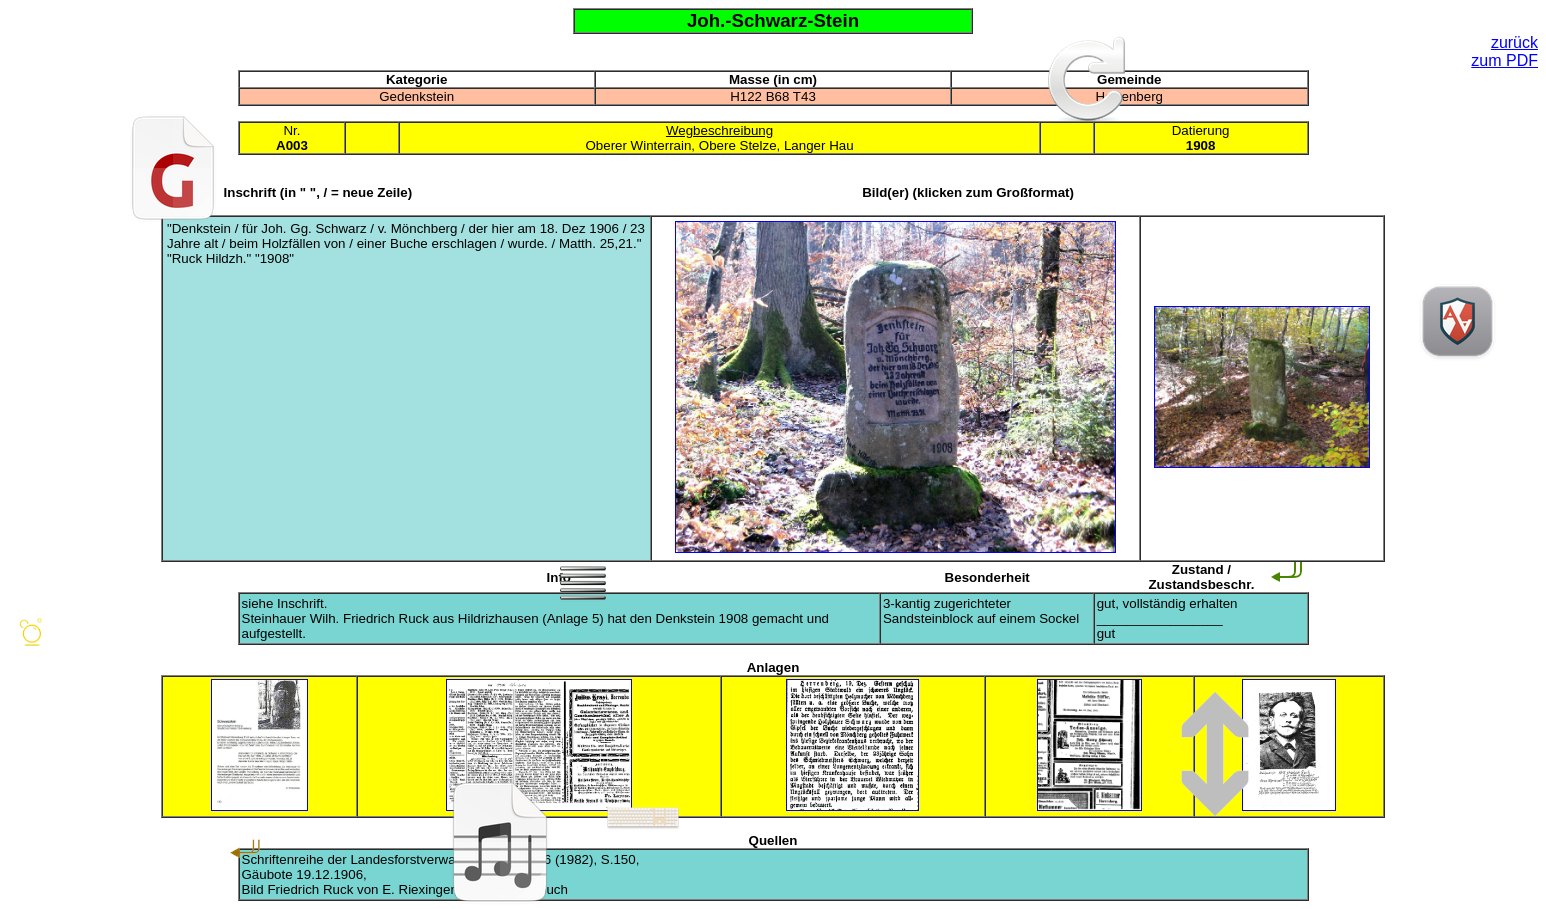 The width and height of the screenshot is (1546, 909). What do you see at coordinates (173, 168) in the screenshot?
I see `a G-code file for 3D printing or CNC machining` at bounding box center [173, 168].